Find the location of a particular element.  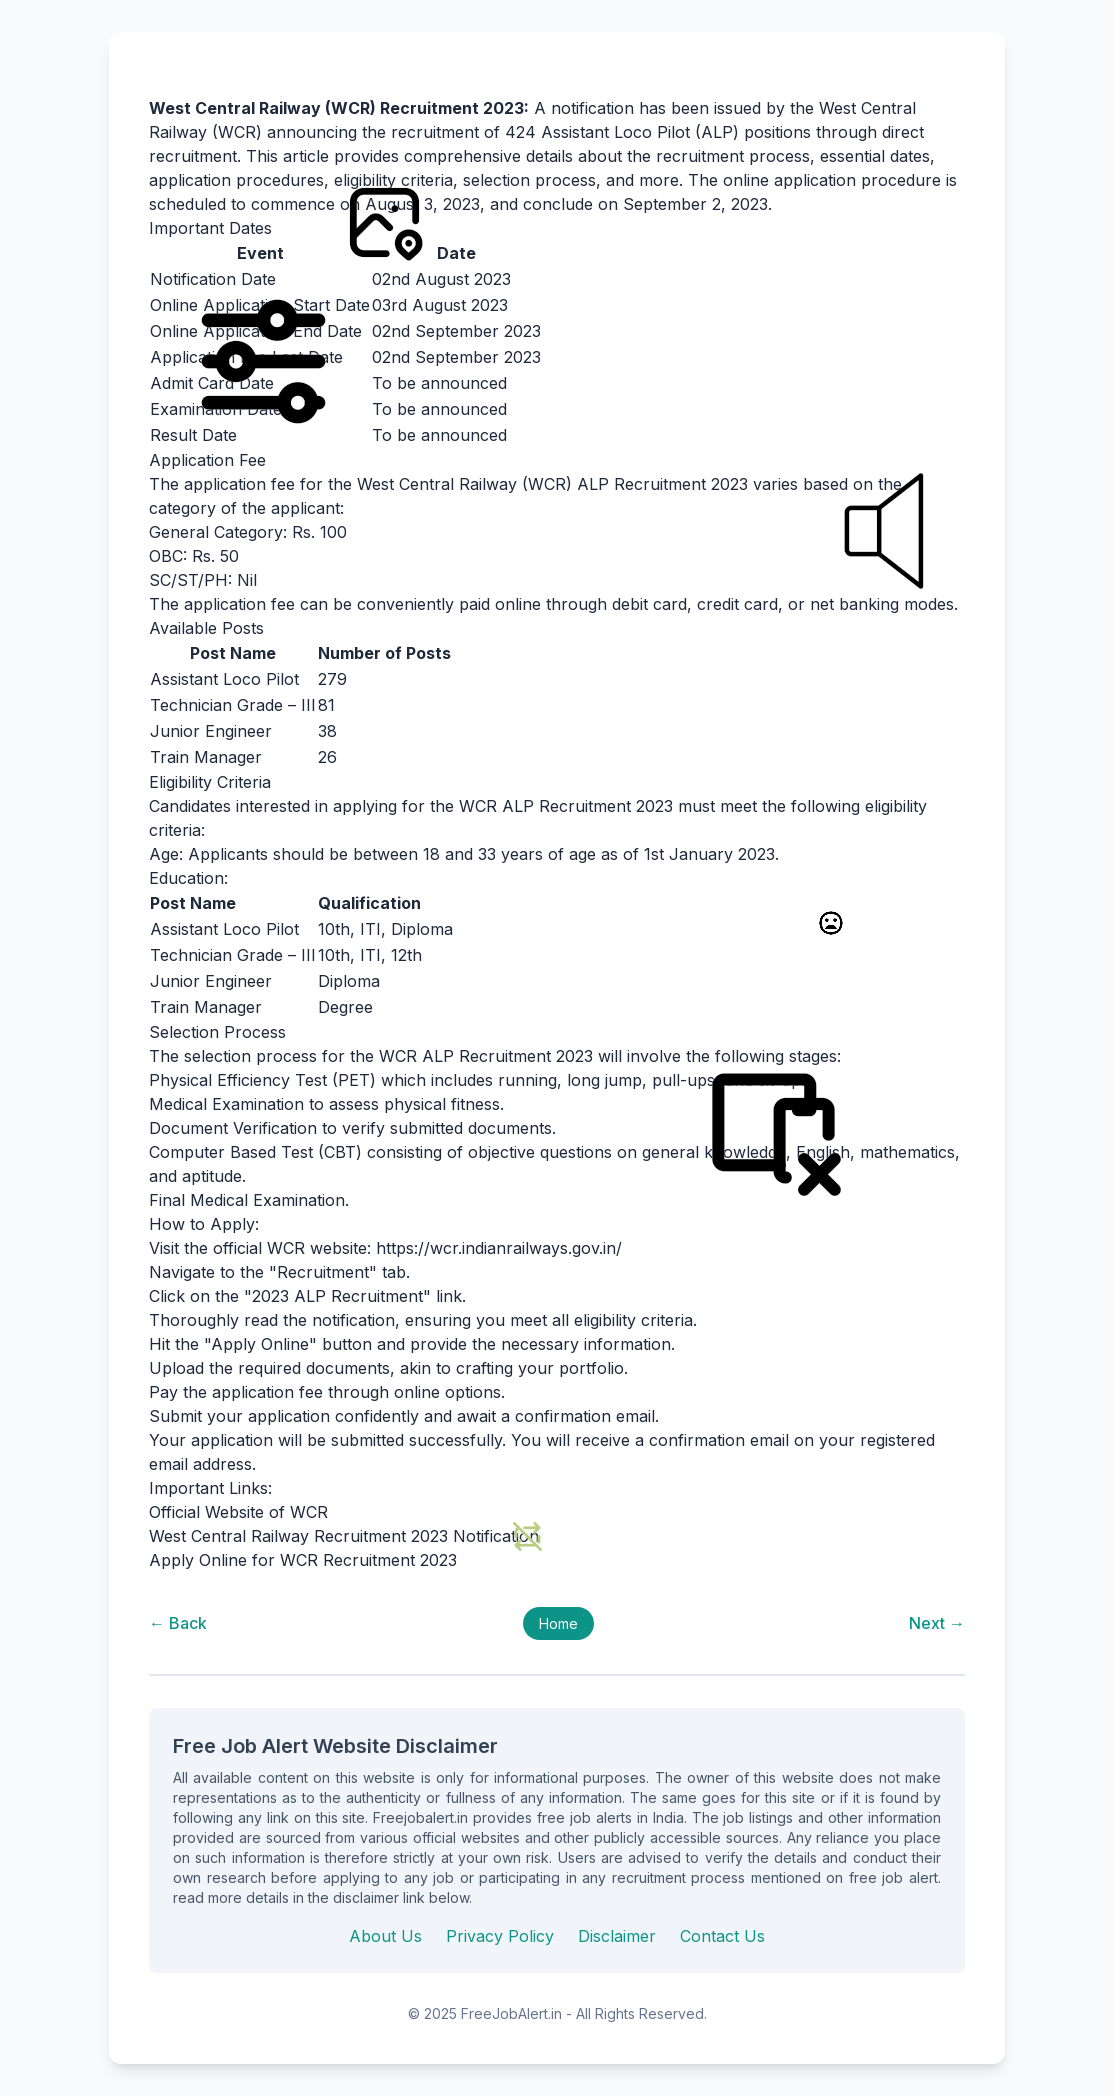

indicate a negative mood or feeling is located at coordinates (831, 923).